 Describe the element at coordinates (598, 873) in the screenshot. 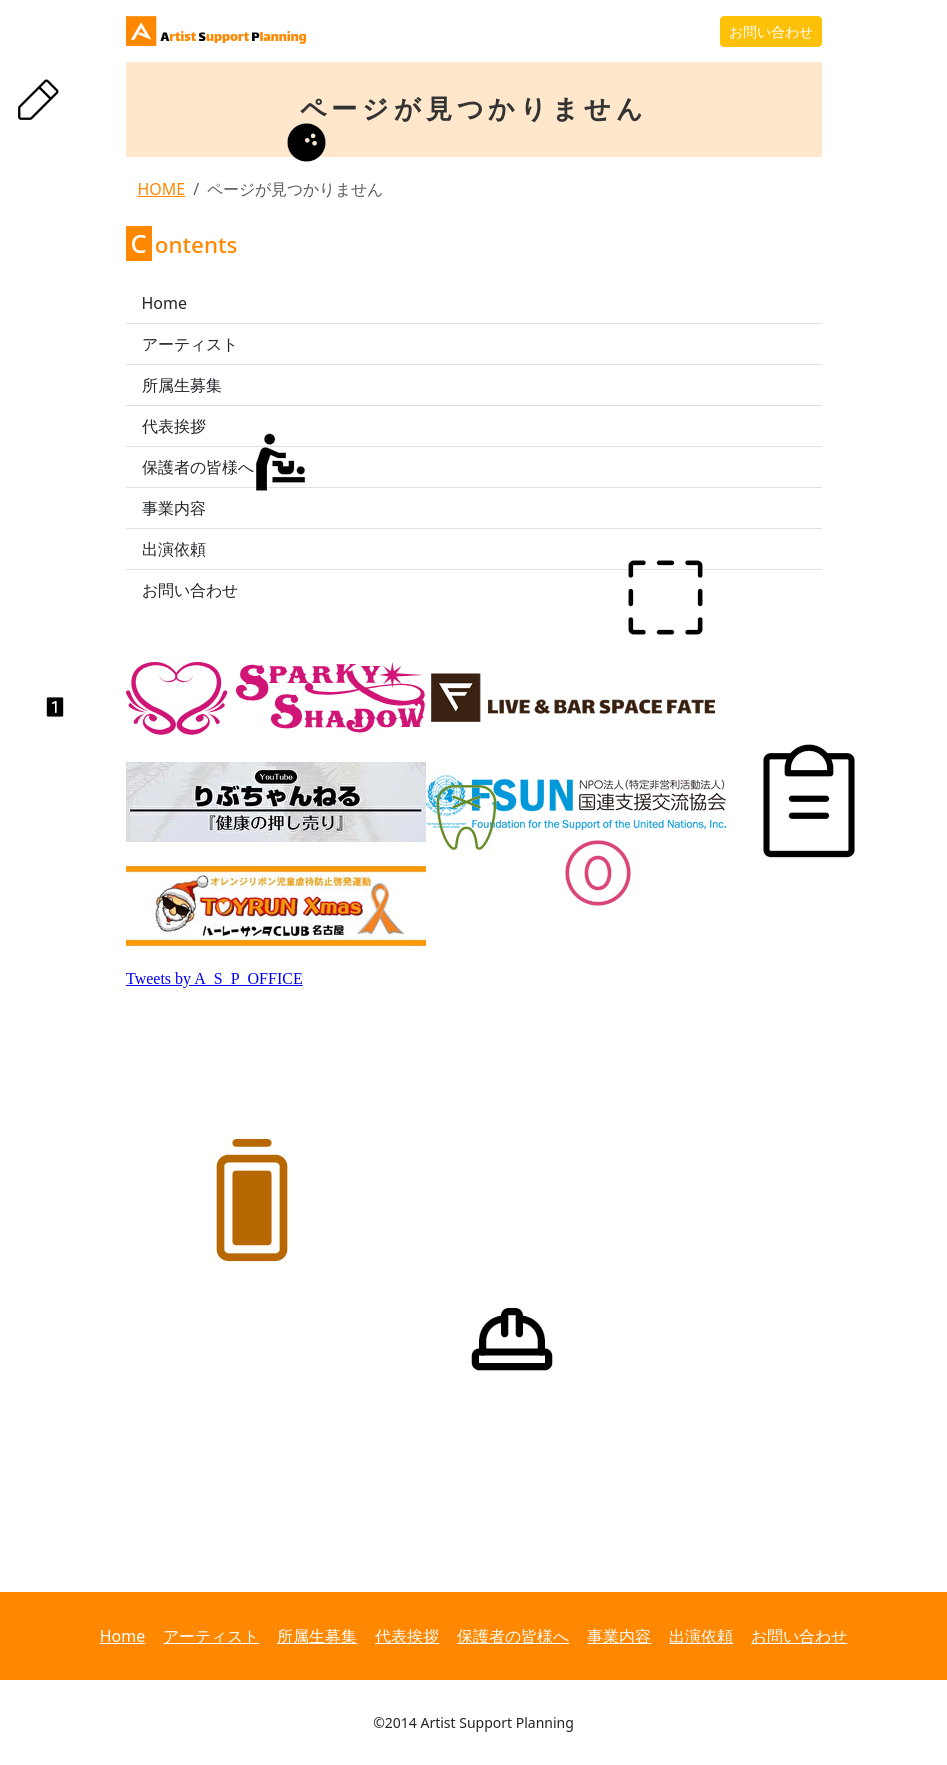

I see `indicates zero items or notifications` at that location.